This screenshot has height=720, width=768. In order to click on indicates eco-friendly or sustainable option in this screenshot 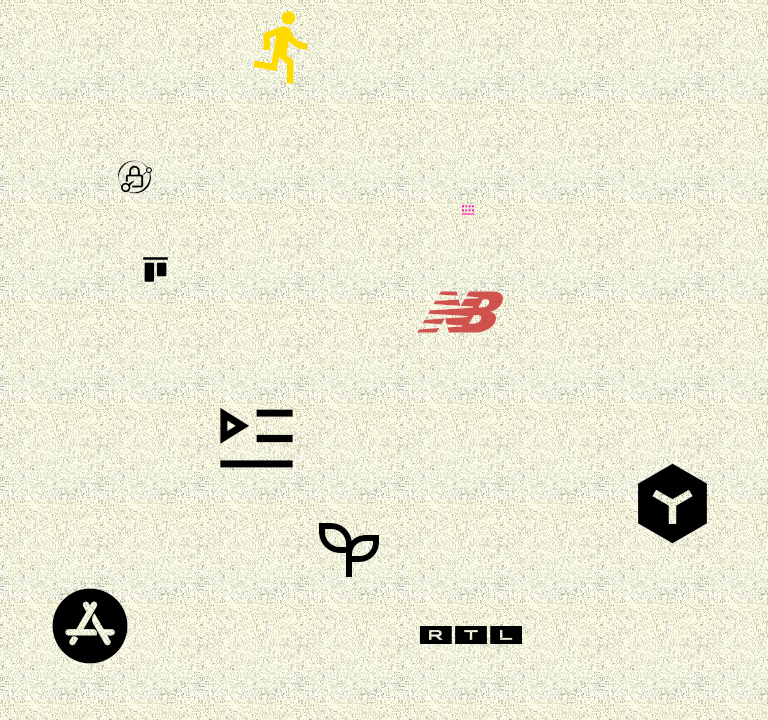, I will do `click(349, 550)`.